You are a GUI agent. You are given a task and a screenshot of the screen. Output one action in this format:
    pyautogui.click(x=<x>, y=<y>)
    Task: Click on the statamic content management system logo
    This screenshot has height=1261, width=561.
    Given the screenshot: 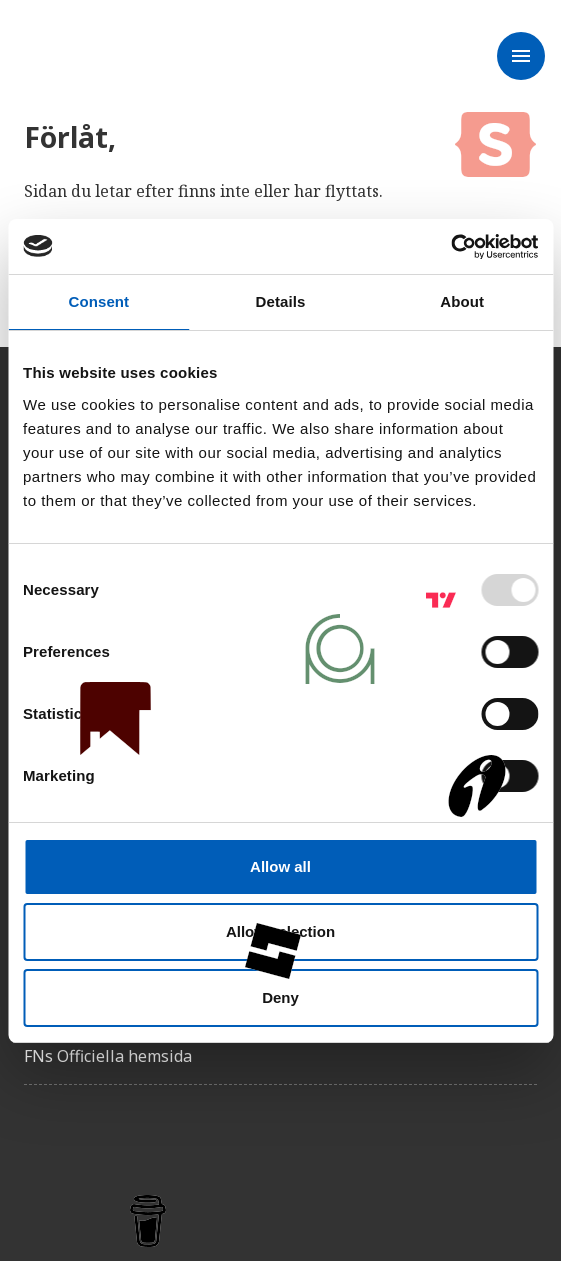 What is the action you would take?
    pyautogui.click(x=495, y=144)
    